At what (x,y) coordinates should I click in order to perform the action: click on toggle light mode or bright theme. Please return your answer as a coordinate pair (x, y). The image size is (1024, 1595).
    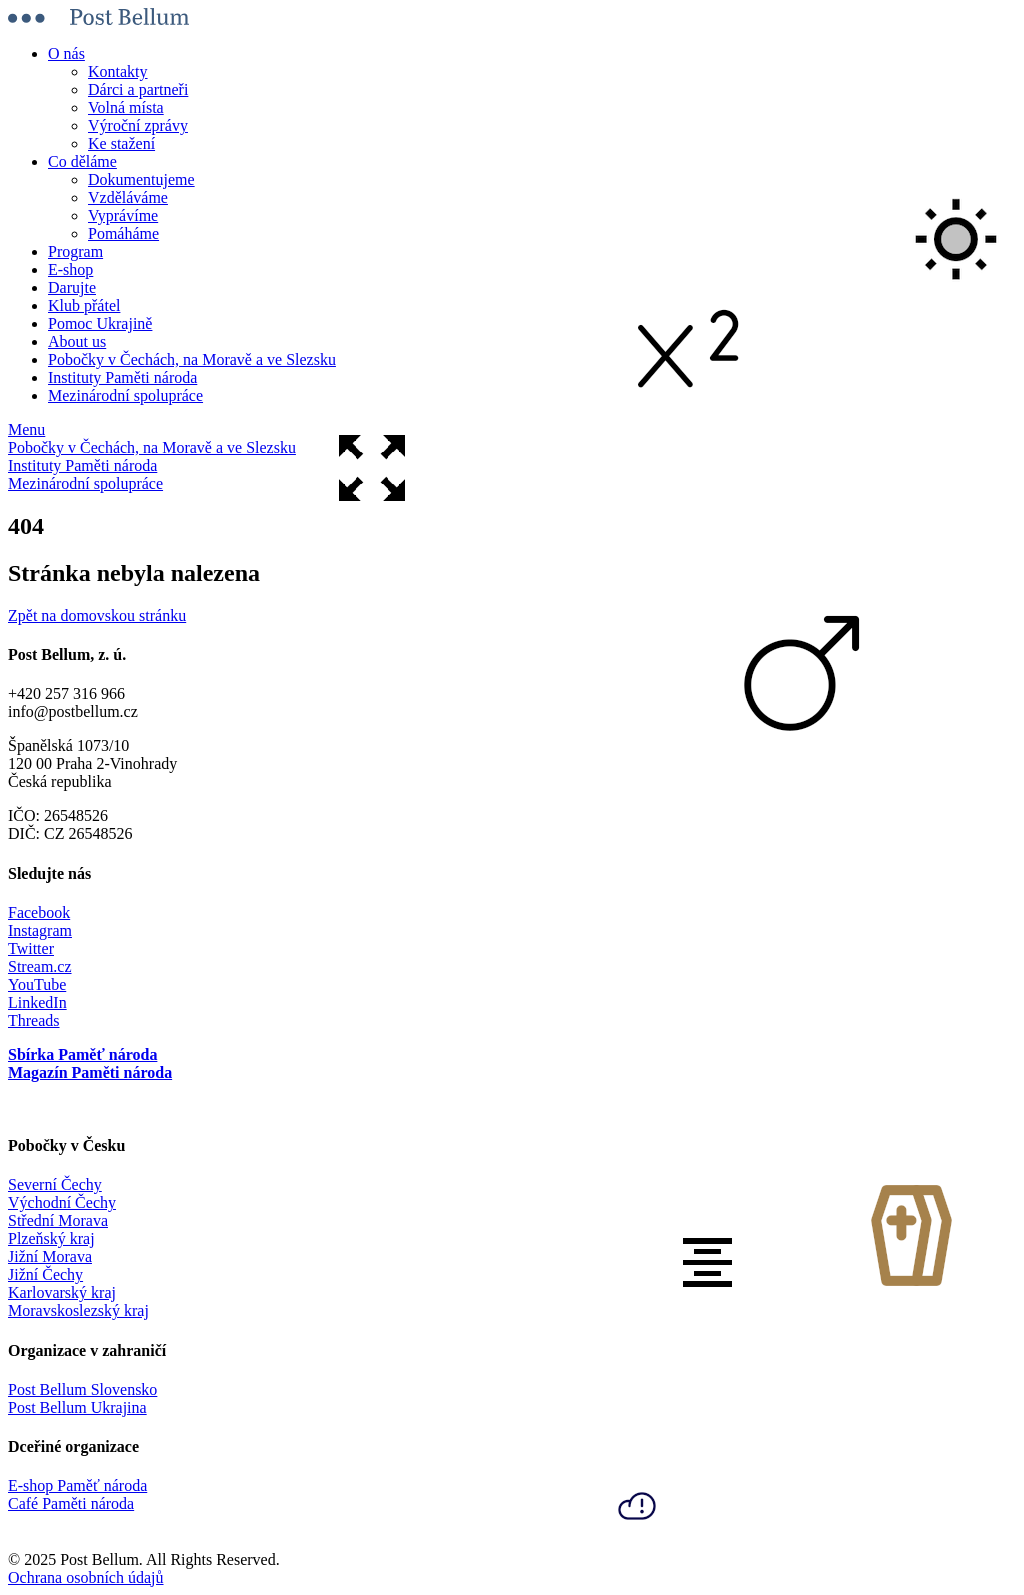
    Looking at the image, I should click on (956, 241).